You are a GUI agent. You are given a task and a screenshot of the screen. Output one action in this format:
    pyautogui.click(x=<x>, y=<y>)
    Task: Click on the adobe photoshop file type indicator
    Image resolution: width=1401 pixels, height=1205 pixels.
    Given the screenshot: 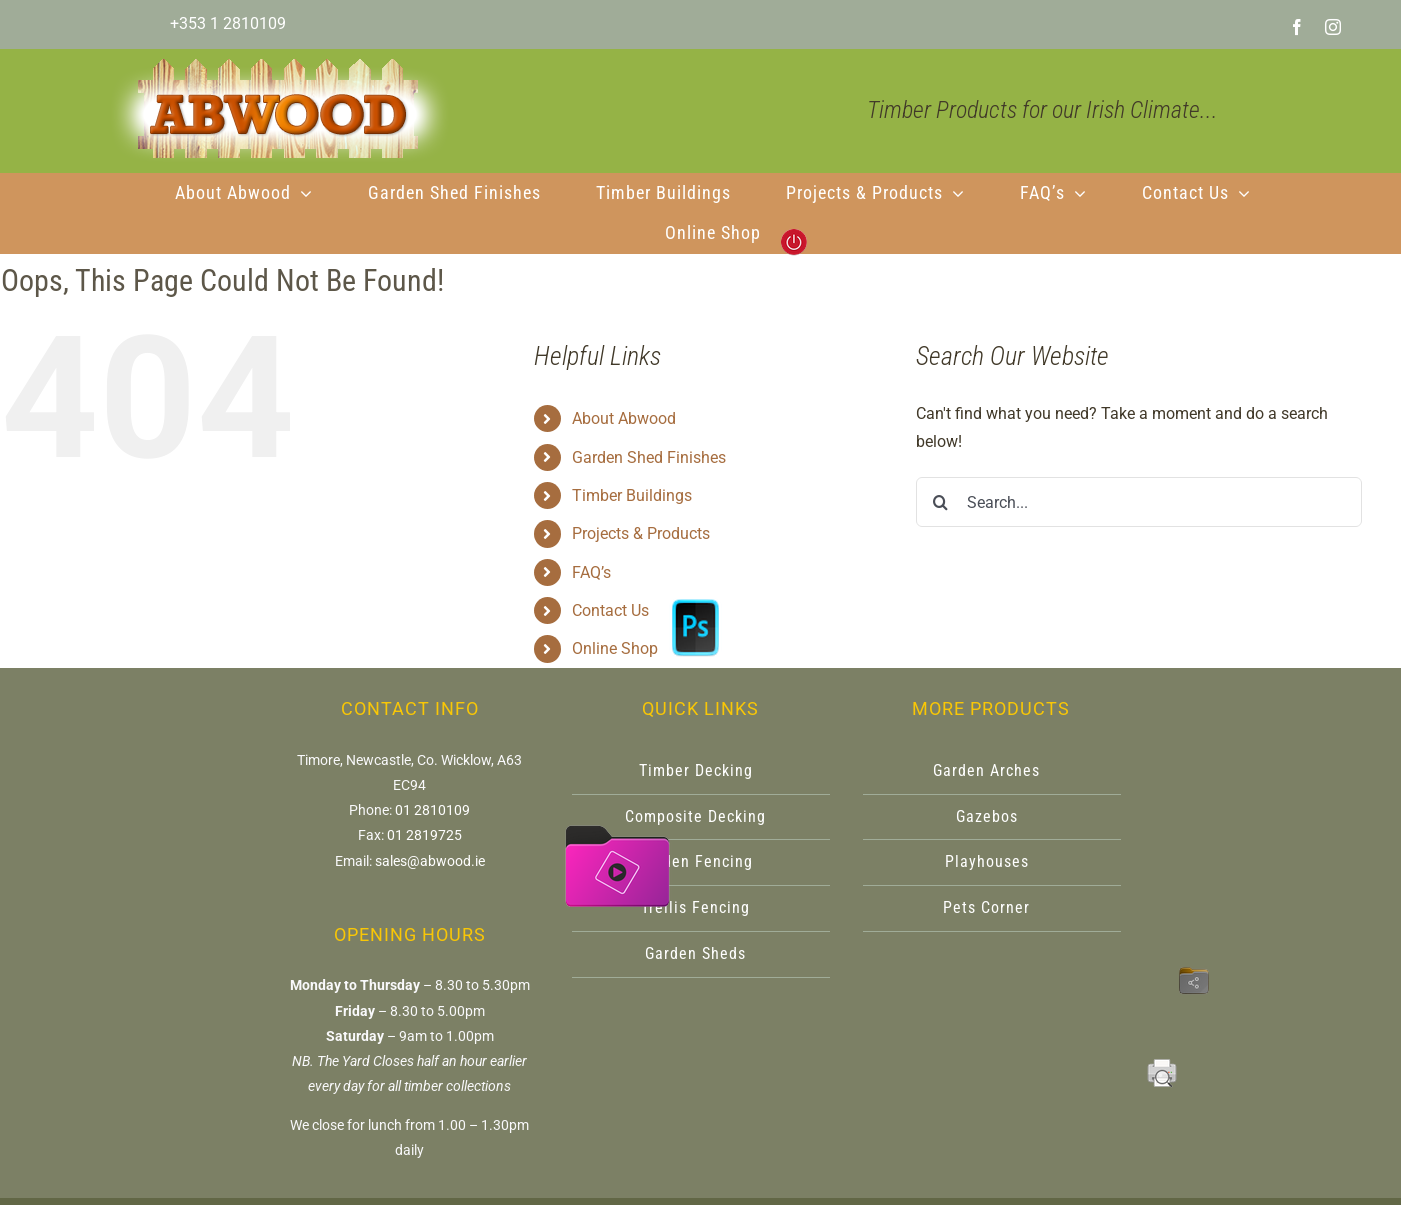 What is the action you would take?
    pyautogui.click(x=695, y=627)
    